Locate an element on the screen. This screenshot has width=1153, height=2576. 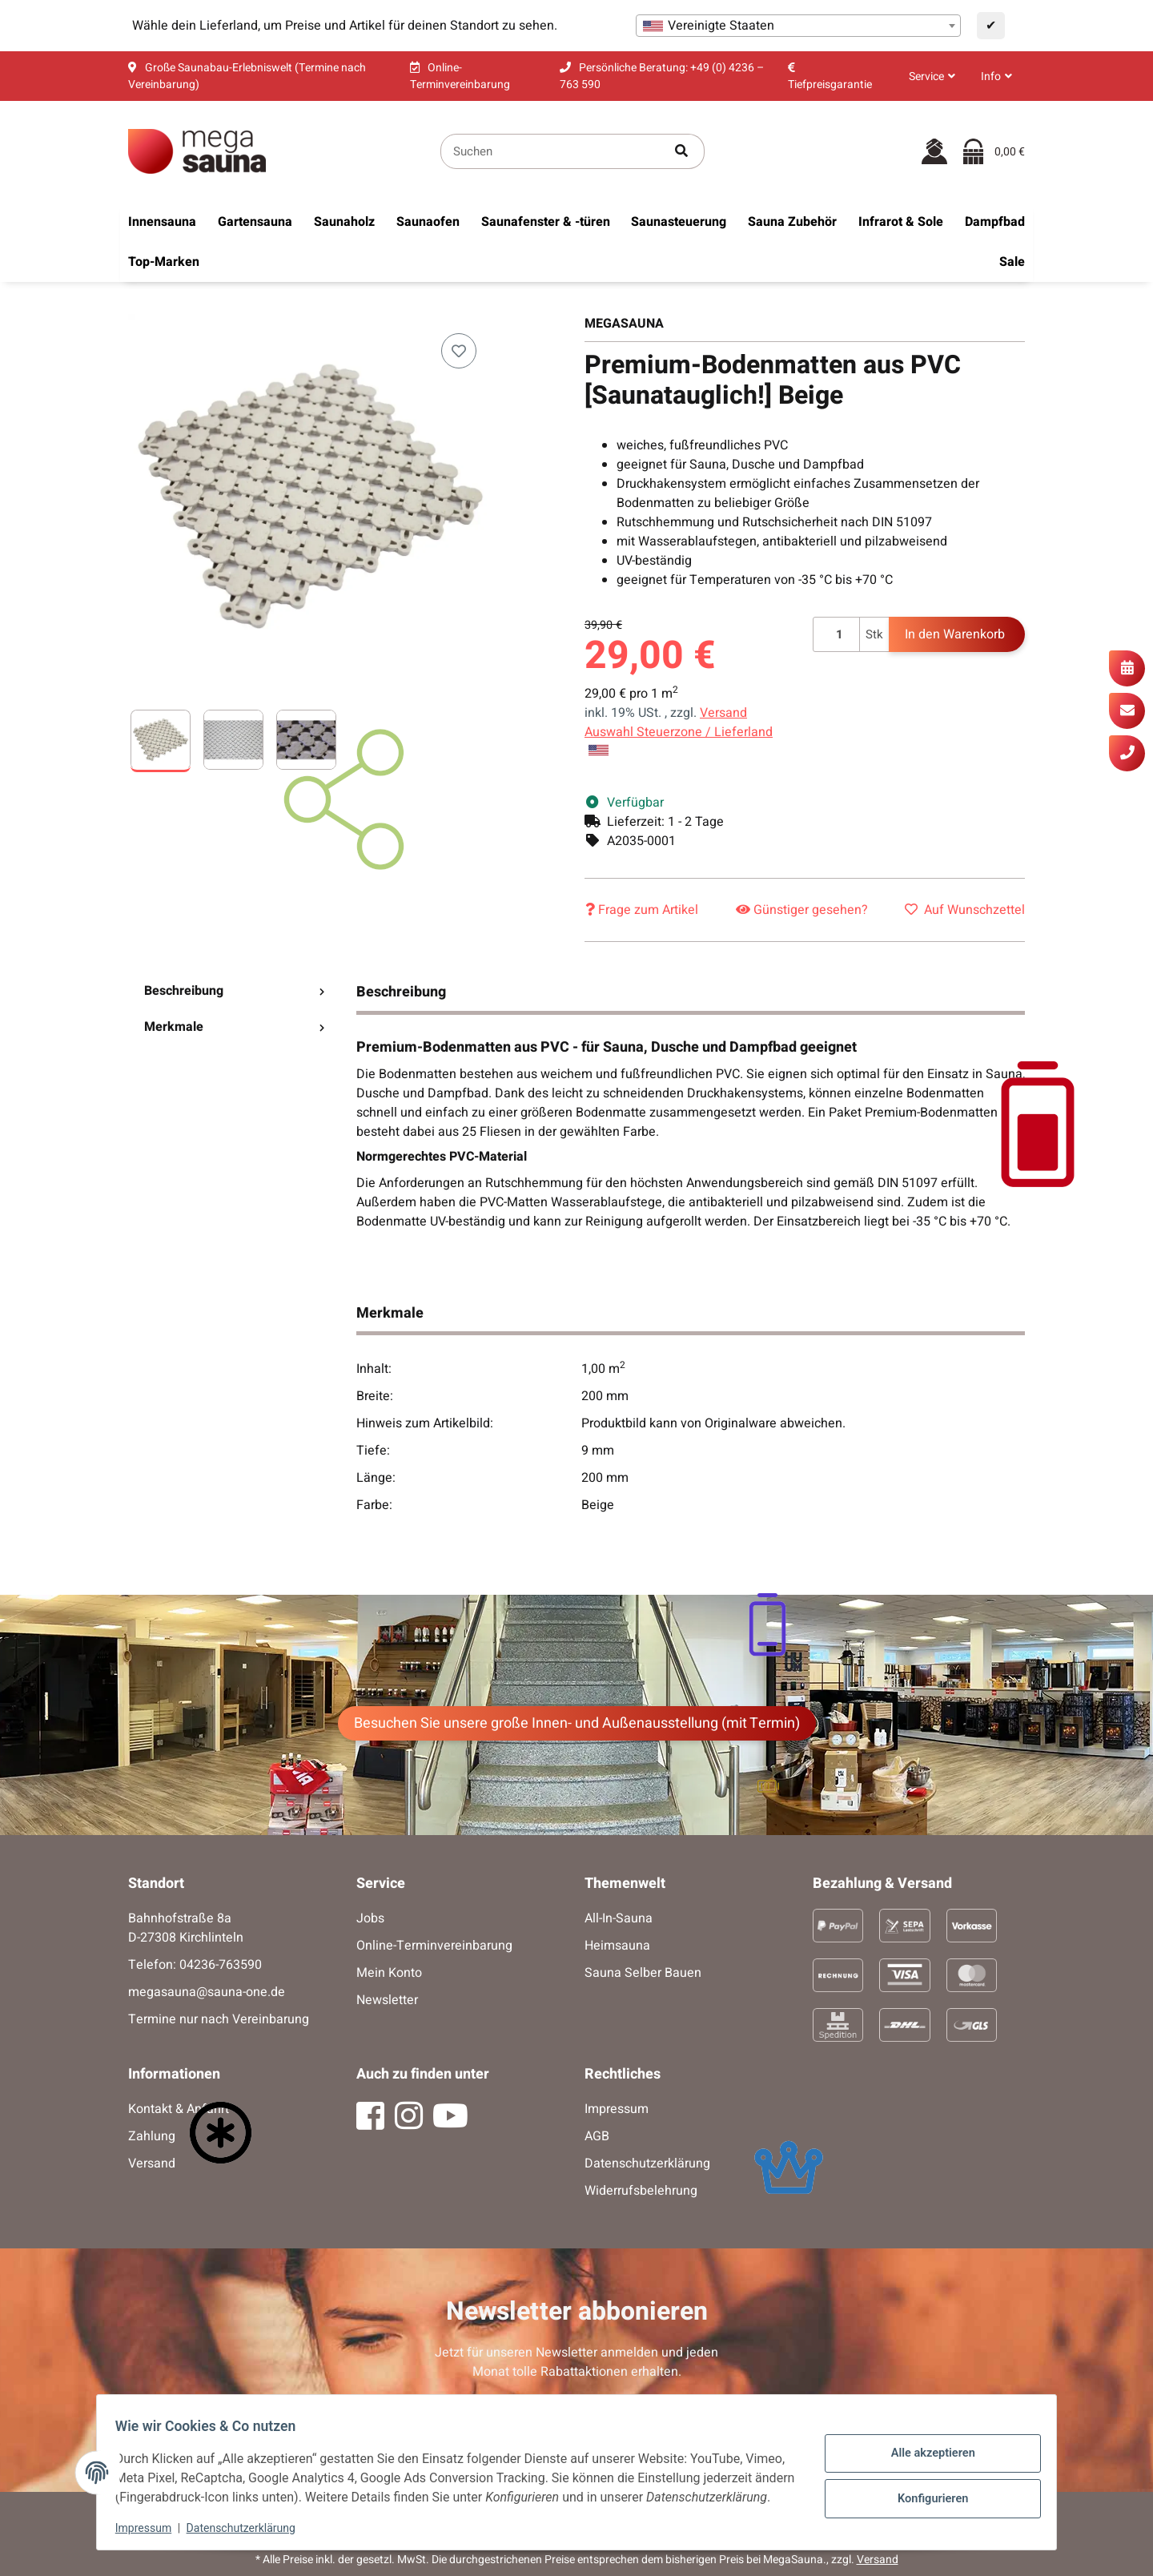
indicates premium or VIP membership status is located at coordinates (789, 2171).